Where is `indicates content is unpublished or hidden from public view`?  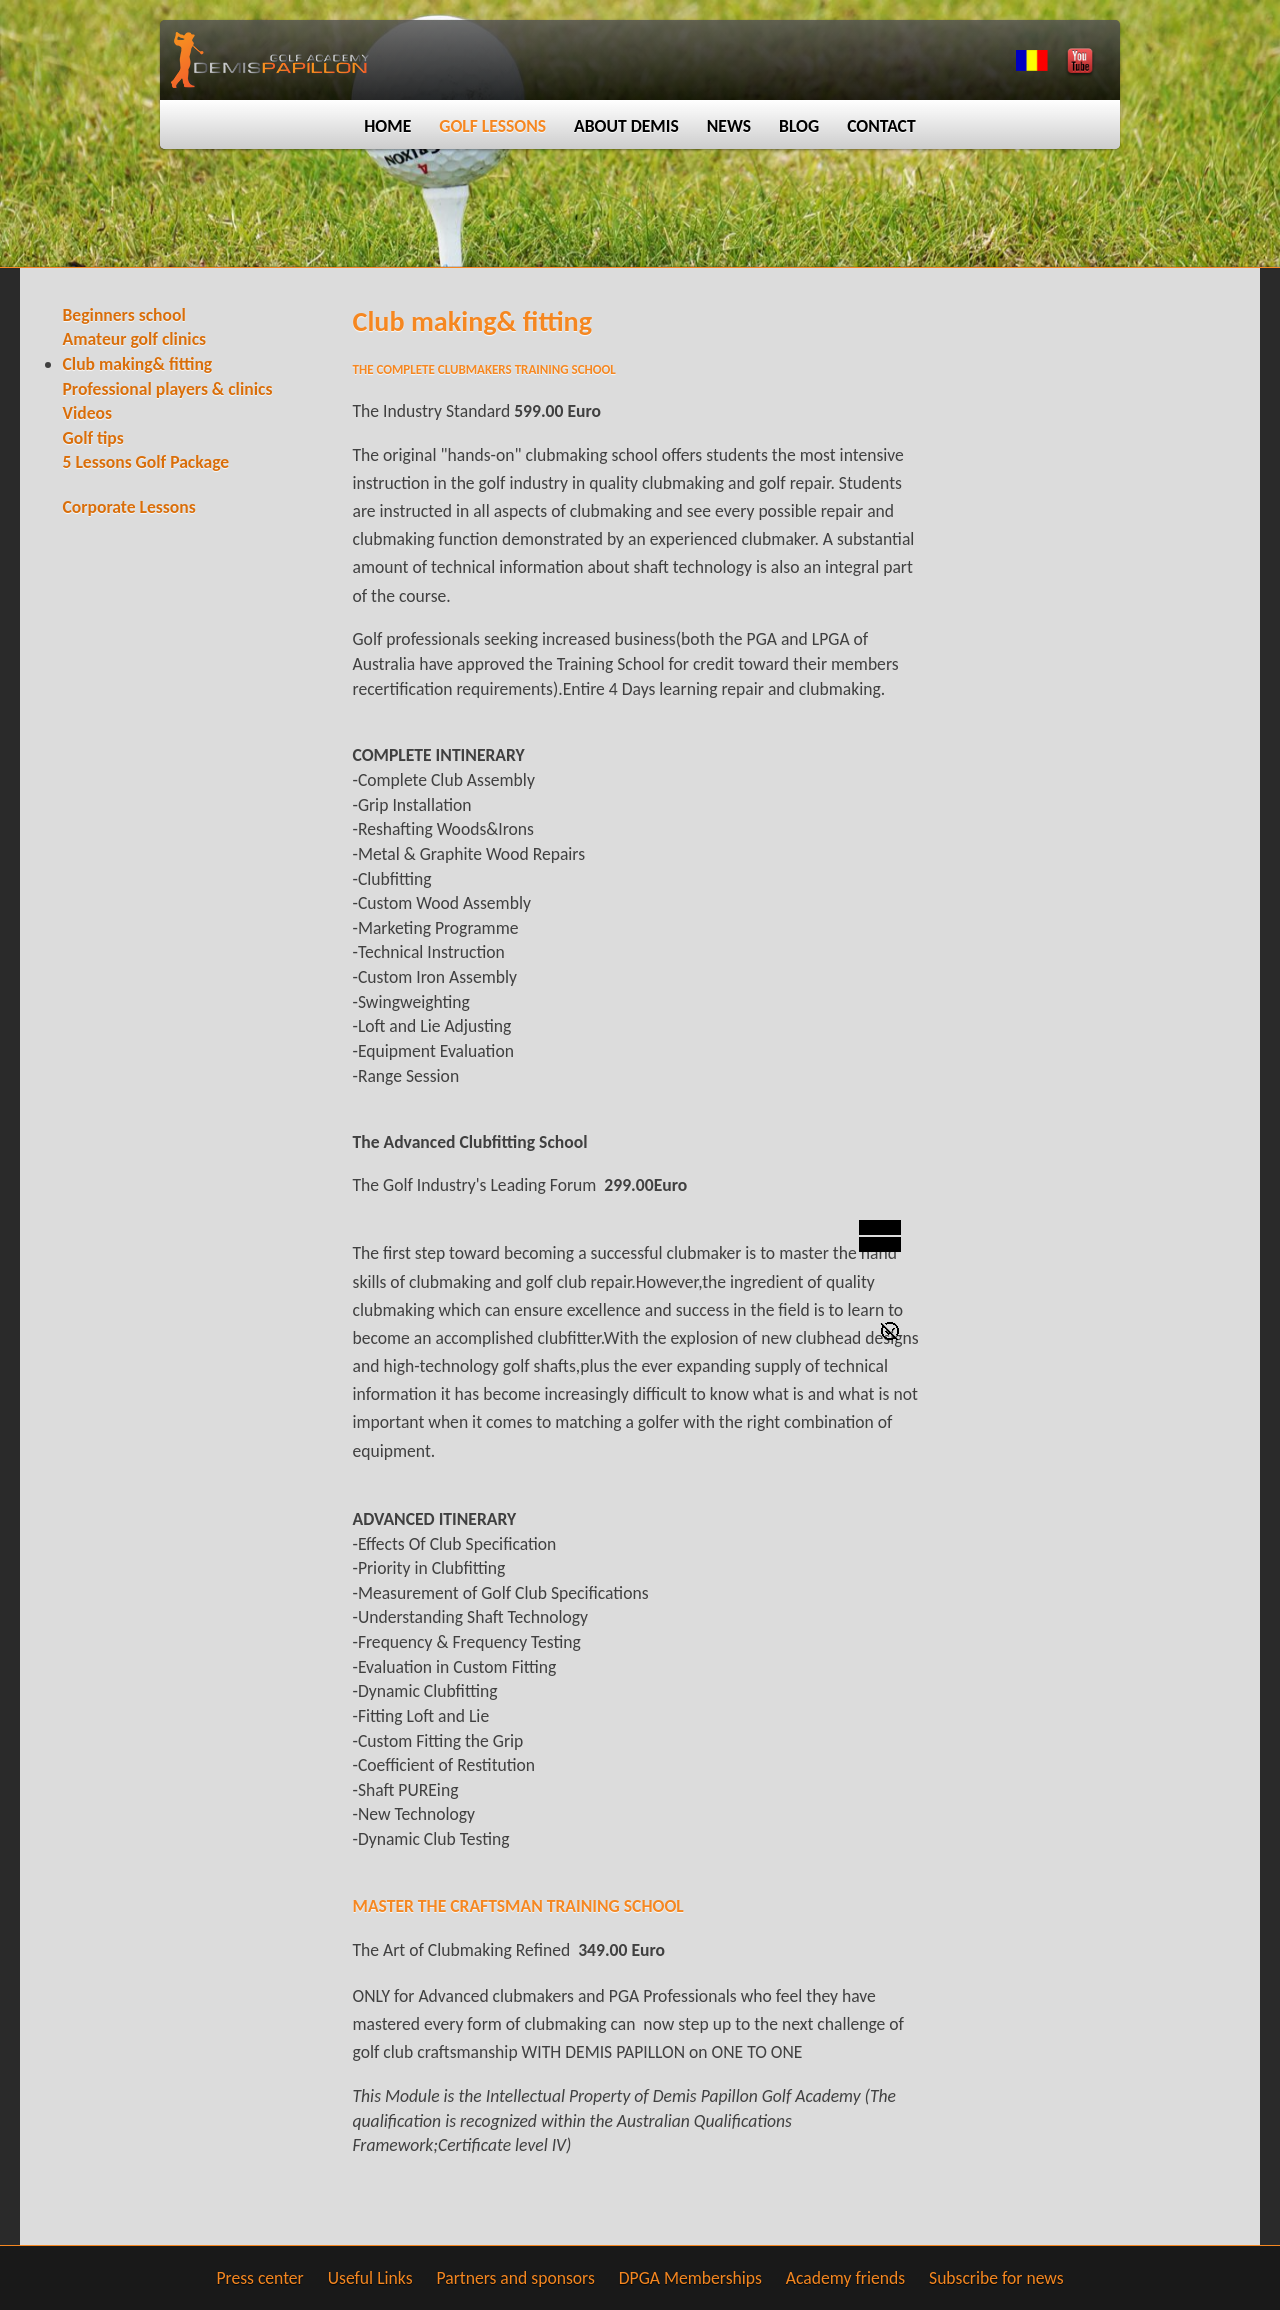
indicates content is unpublished or hidden from public view is located at coordinates (890, 1331).